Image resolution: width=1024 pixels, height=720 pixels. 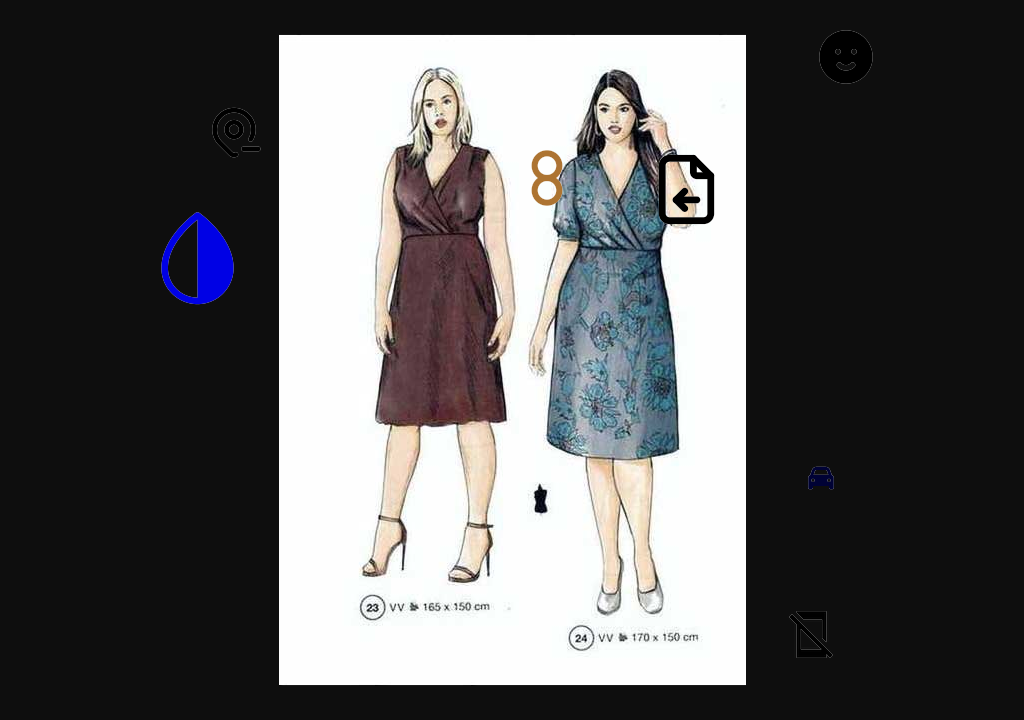 I want to click on disable mobile device or phone features, so click(x=811, y=634).